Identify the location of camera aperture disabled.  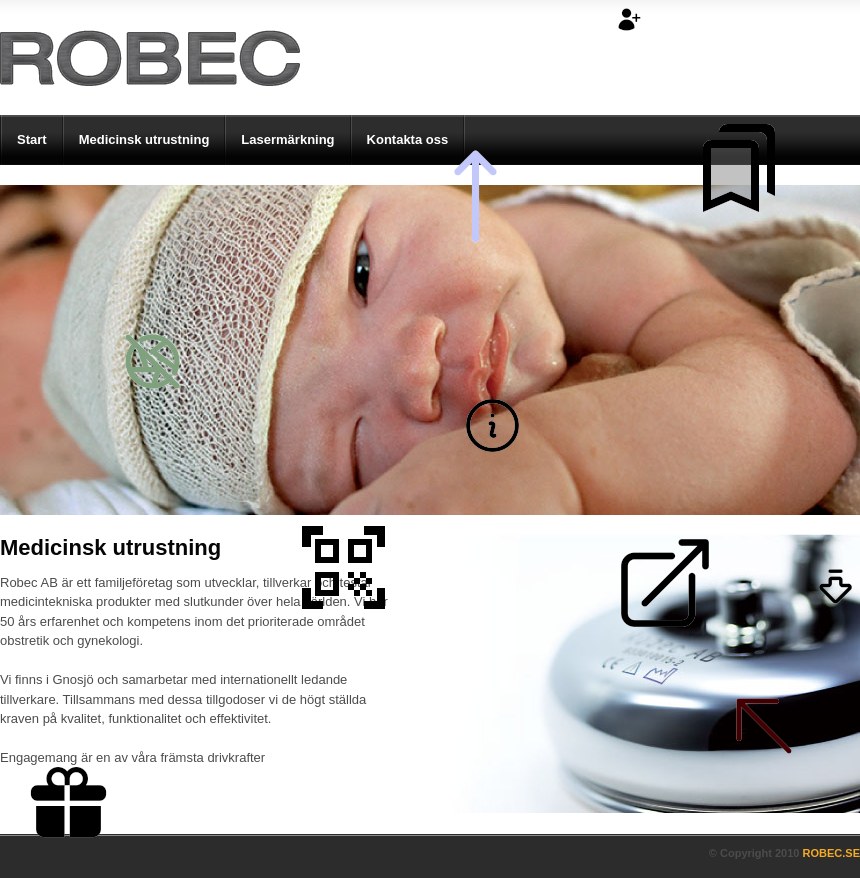
(152, 361).